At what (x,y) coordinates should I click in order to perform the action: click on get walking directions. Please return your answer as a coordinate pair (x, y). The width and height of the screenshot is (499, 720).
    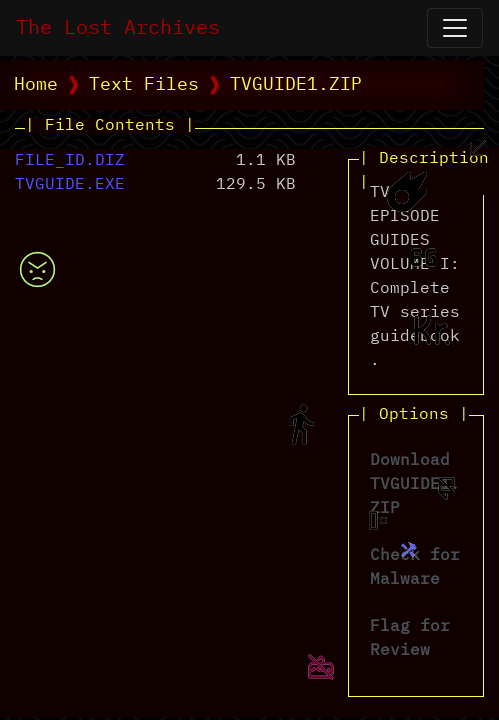
    Looking at the image, I should click on (301, 424).